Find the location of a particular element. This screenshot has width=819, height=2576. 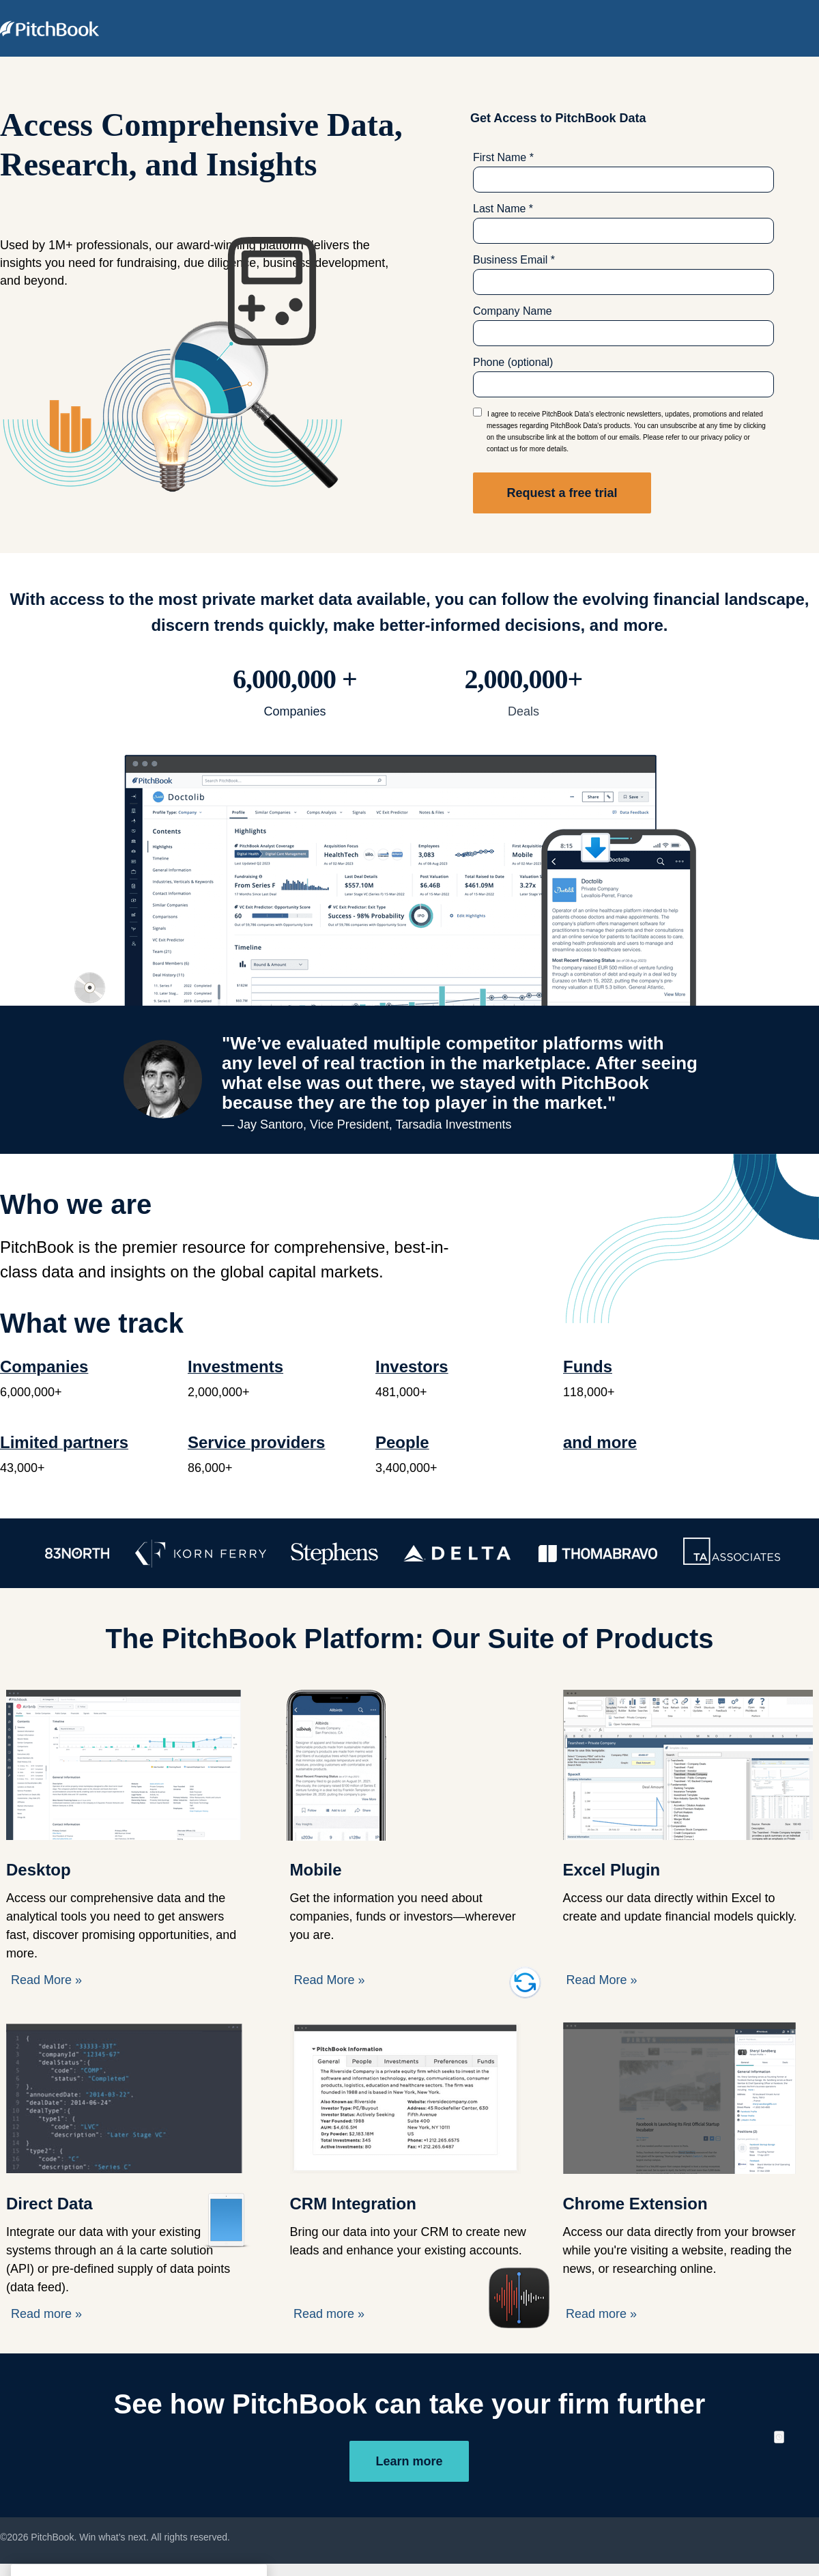

indicates a file or item is being downloaded is located at coordinates (618, 825).